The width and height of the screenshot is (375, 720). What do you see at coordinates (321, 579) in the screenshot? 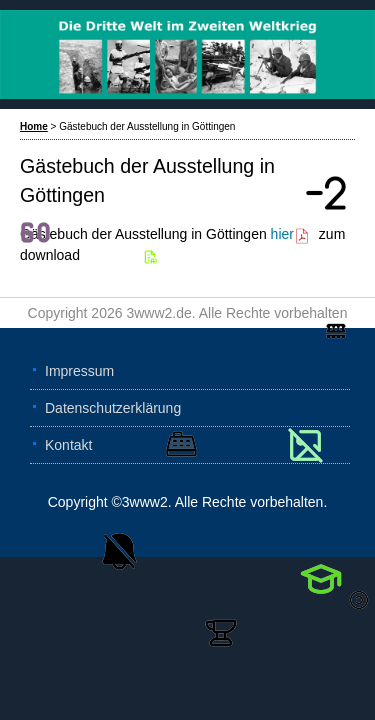
I see `access education or school-related features` at bounding box center [321, 579].